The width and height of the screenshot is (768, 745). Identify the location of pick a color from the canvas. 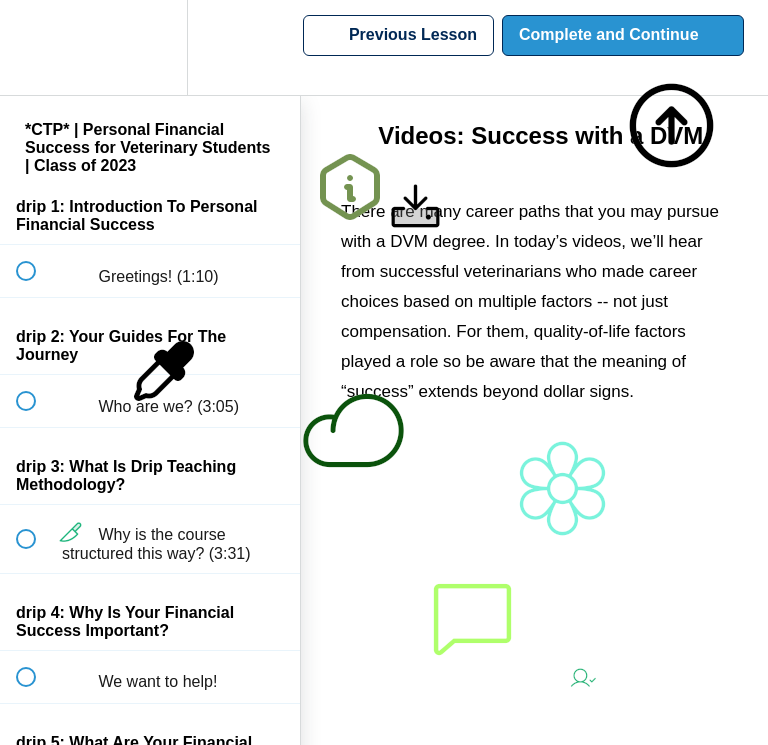
(164, 371).